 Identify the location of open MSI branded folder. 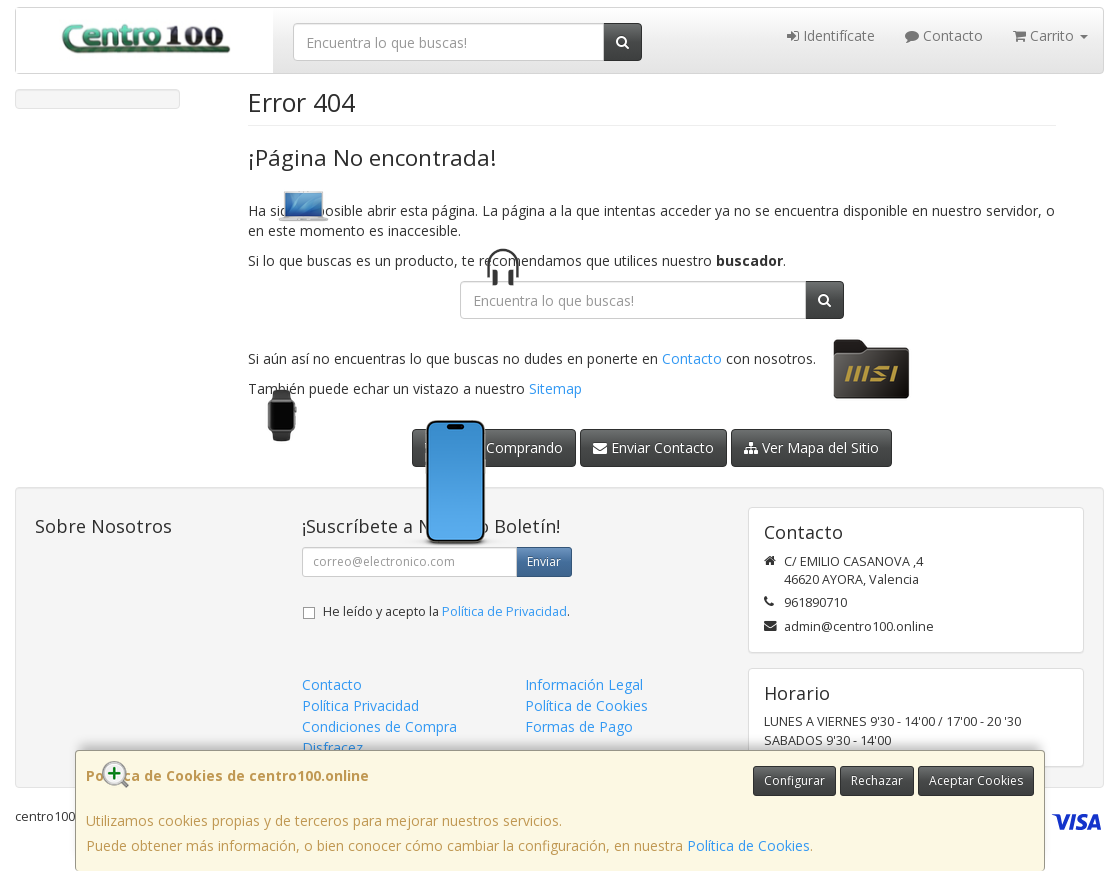
(871, 371).